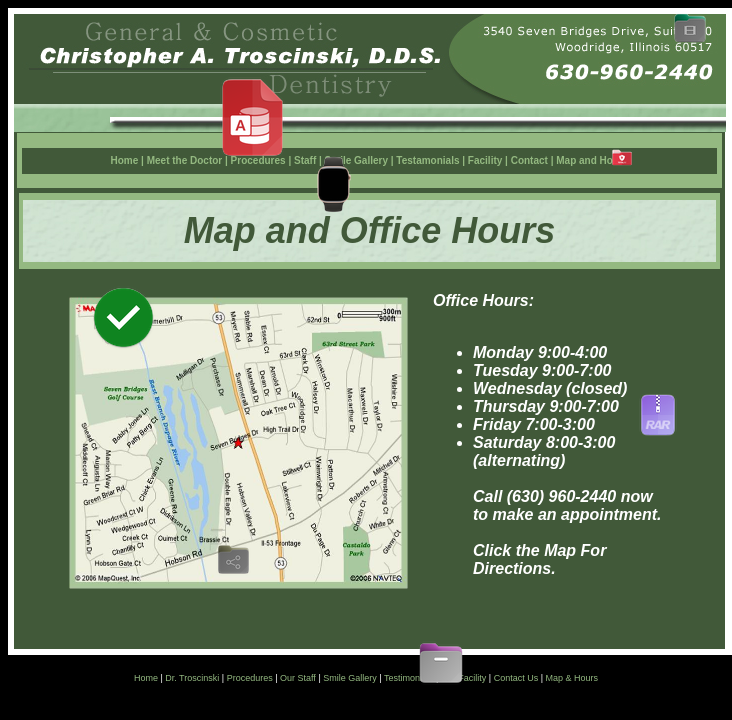 The width and height of the screenshot is (732, 720). Describe the element at coordinates (658, 415) in the screenshot. I see `indicates a RAR compressed archive file` at that location.